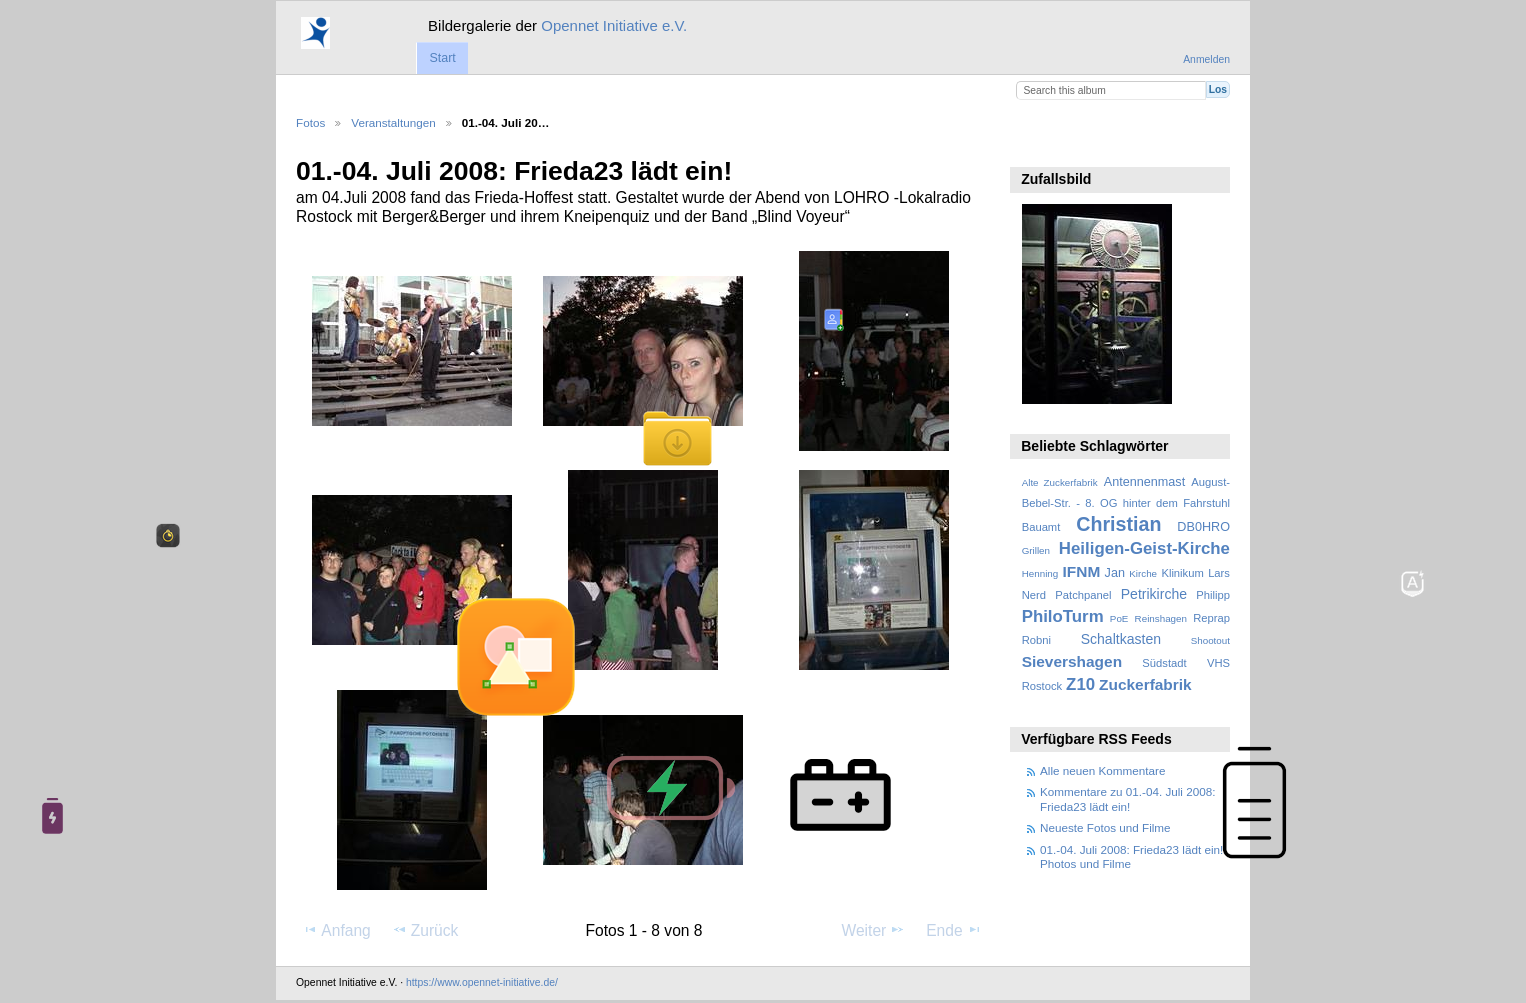 Image resolution: width=1526 pixels, height=1003 pixels. Describe the element at coordinates (1412, 583) in the screenshot. I see `keyboard battery status indicator` at that location.